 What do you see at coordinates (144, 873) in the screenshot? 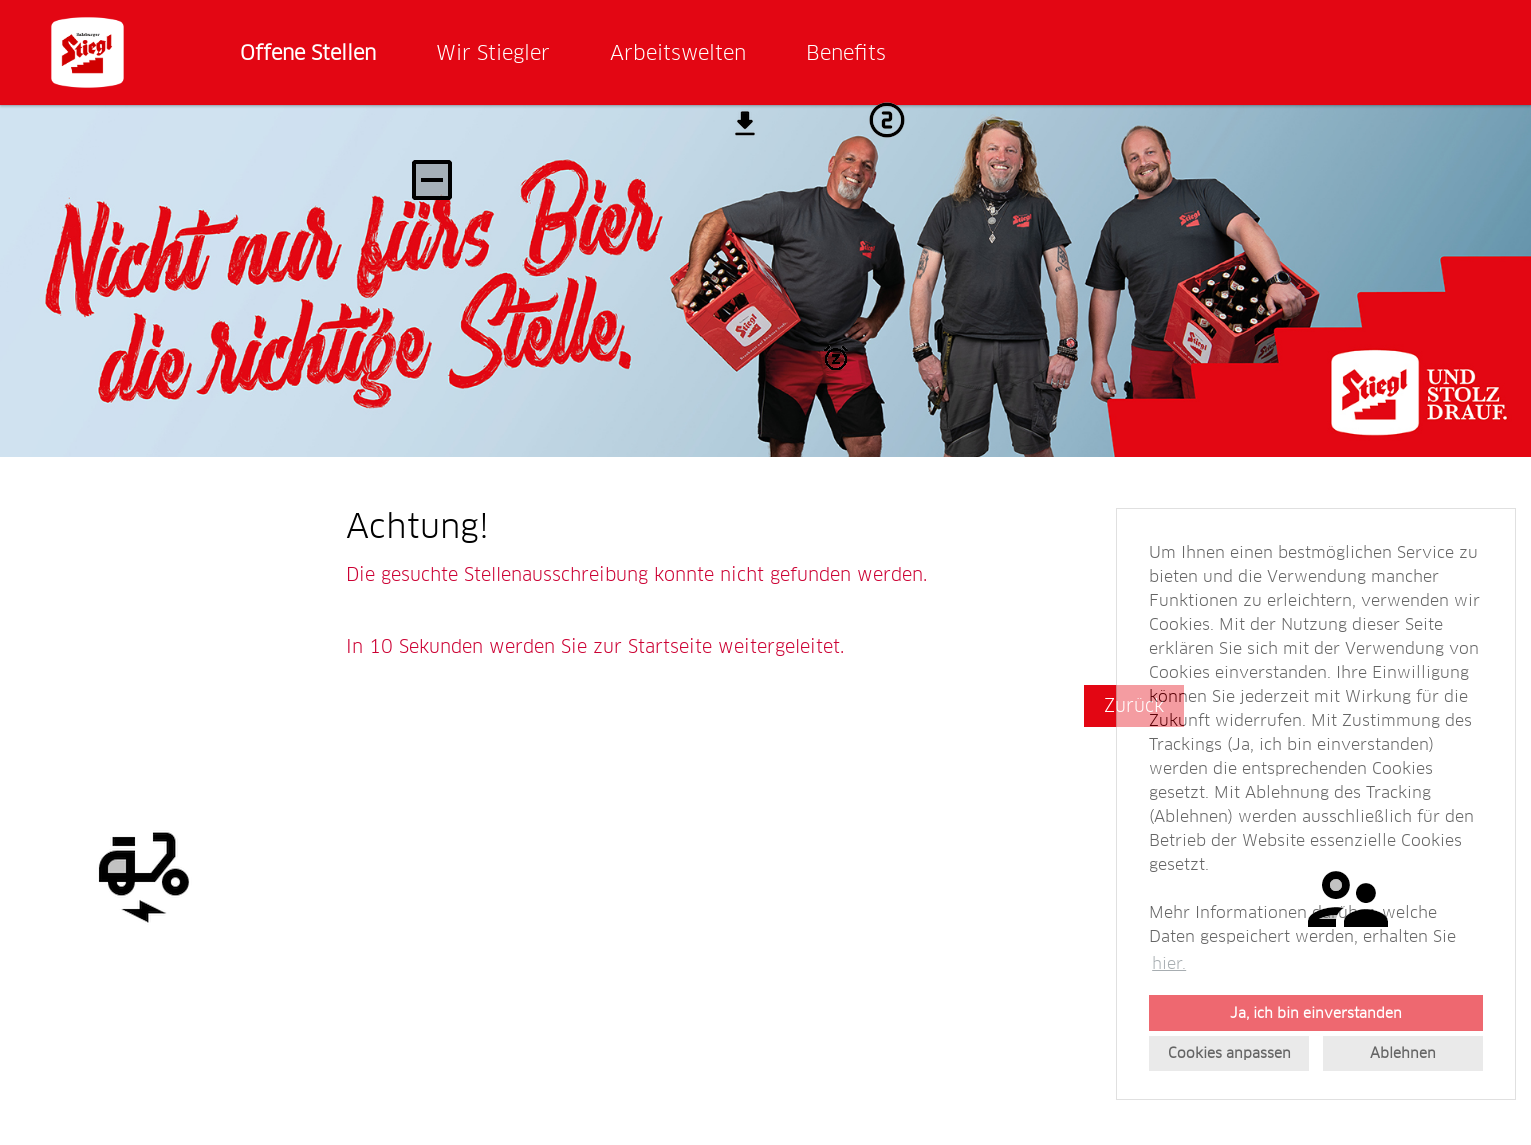
I see `select electric moped as transportation mode` at bounding box center [144, 873].